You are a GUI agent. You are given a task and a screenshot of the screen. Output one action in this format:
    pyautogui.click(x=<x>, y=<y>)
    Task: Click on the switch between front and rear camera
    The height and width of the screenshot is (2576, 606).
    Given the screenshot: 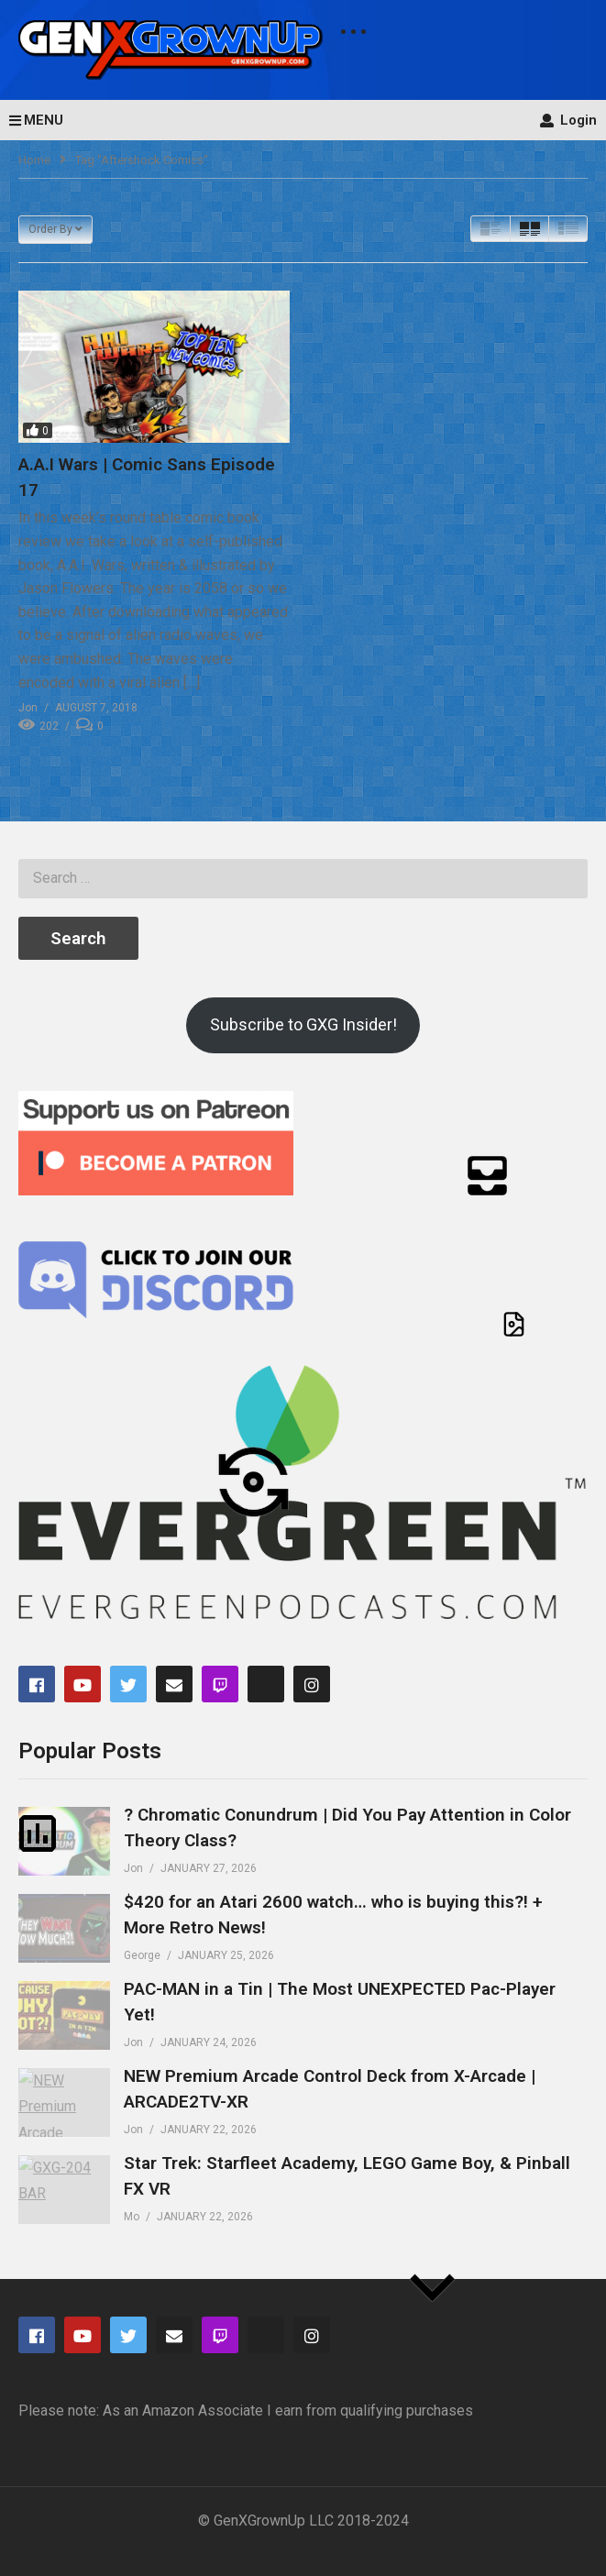 What is the action you would take?
    pyautogui.click(x=253, y=1481)
    